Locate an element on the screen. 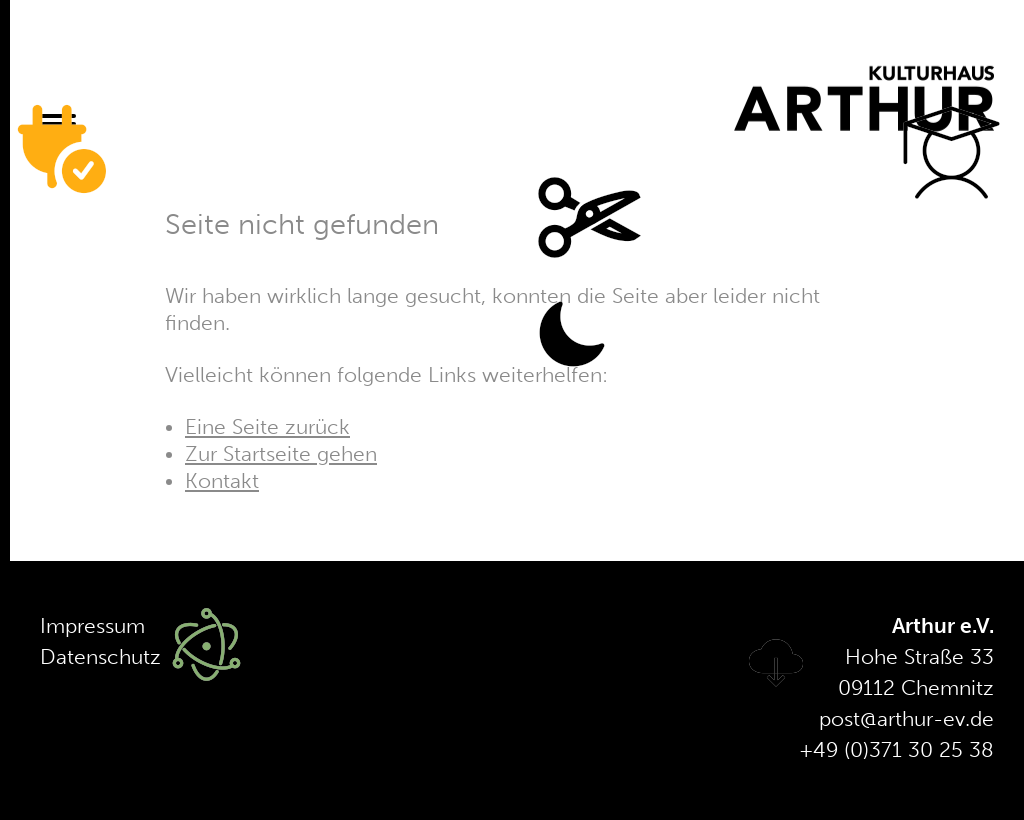 The height and width of the screenshot is (820, 1024). download file from cloud storage is located at coordinates (776, 663).